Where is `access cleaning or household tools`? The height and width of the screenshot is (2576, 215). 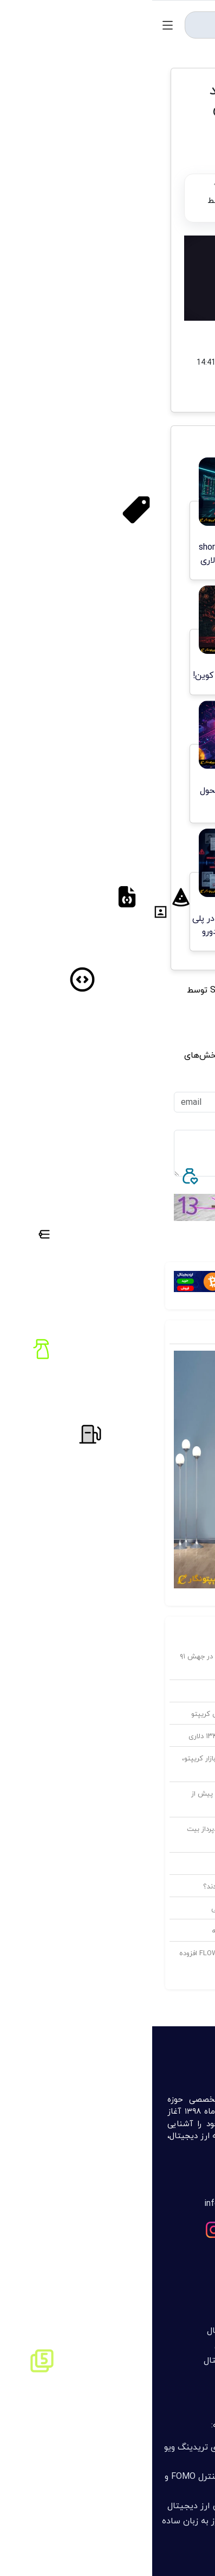 access cleaning or household tools is located at coordinates (42, 1349).